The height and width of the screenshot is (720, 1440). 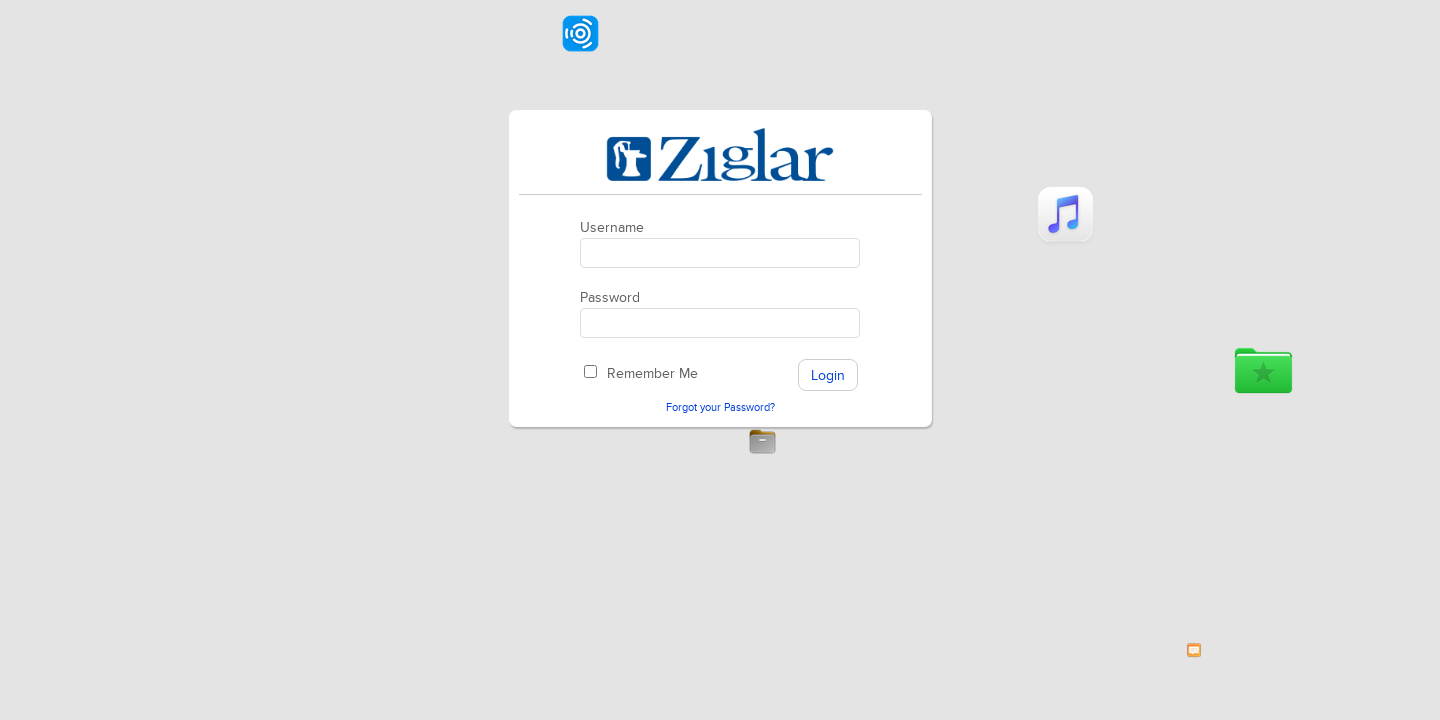 What do you see at coordinates (1194, 650) in the screenshot?
I see `open empathy messaging app` at bounding box center [1194, 650].